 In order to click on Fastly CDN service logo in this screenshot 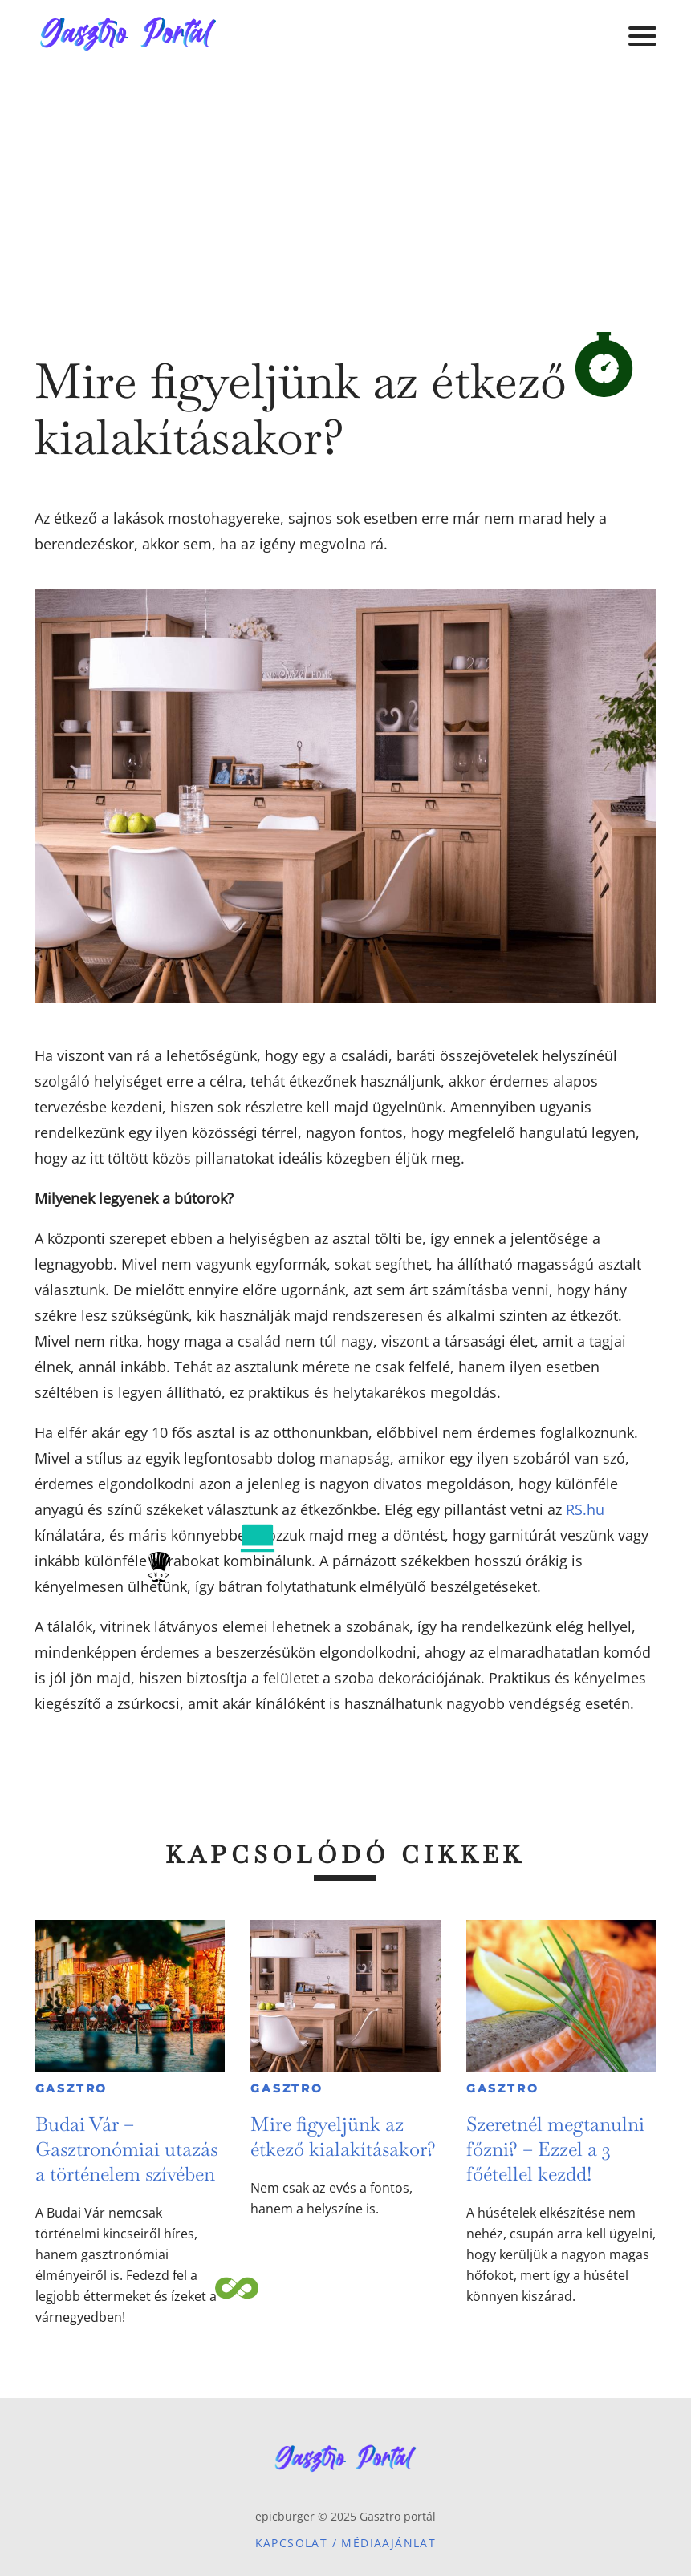, I will do `click(604, 364)`.